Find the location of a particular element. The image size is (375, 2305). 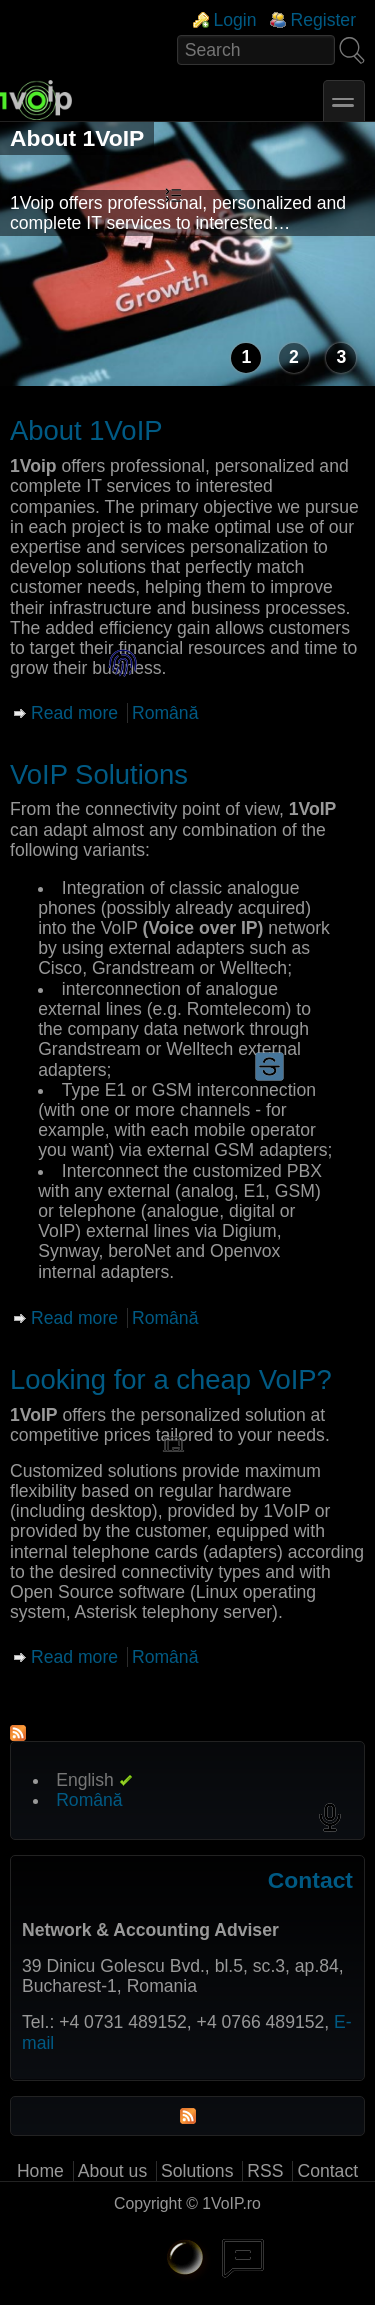

apply strikethrough formatting to selected text is located at coordinates (269, 1066).